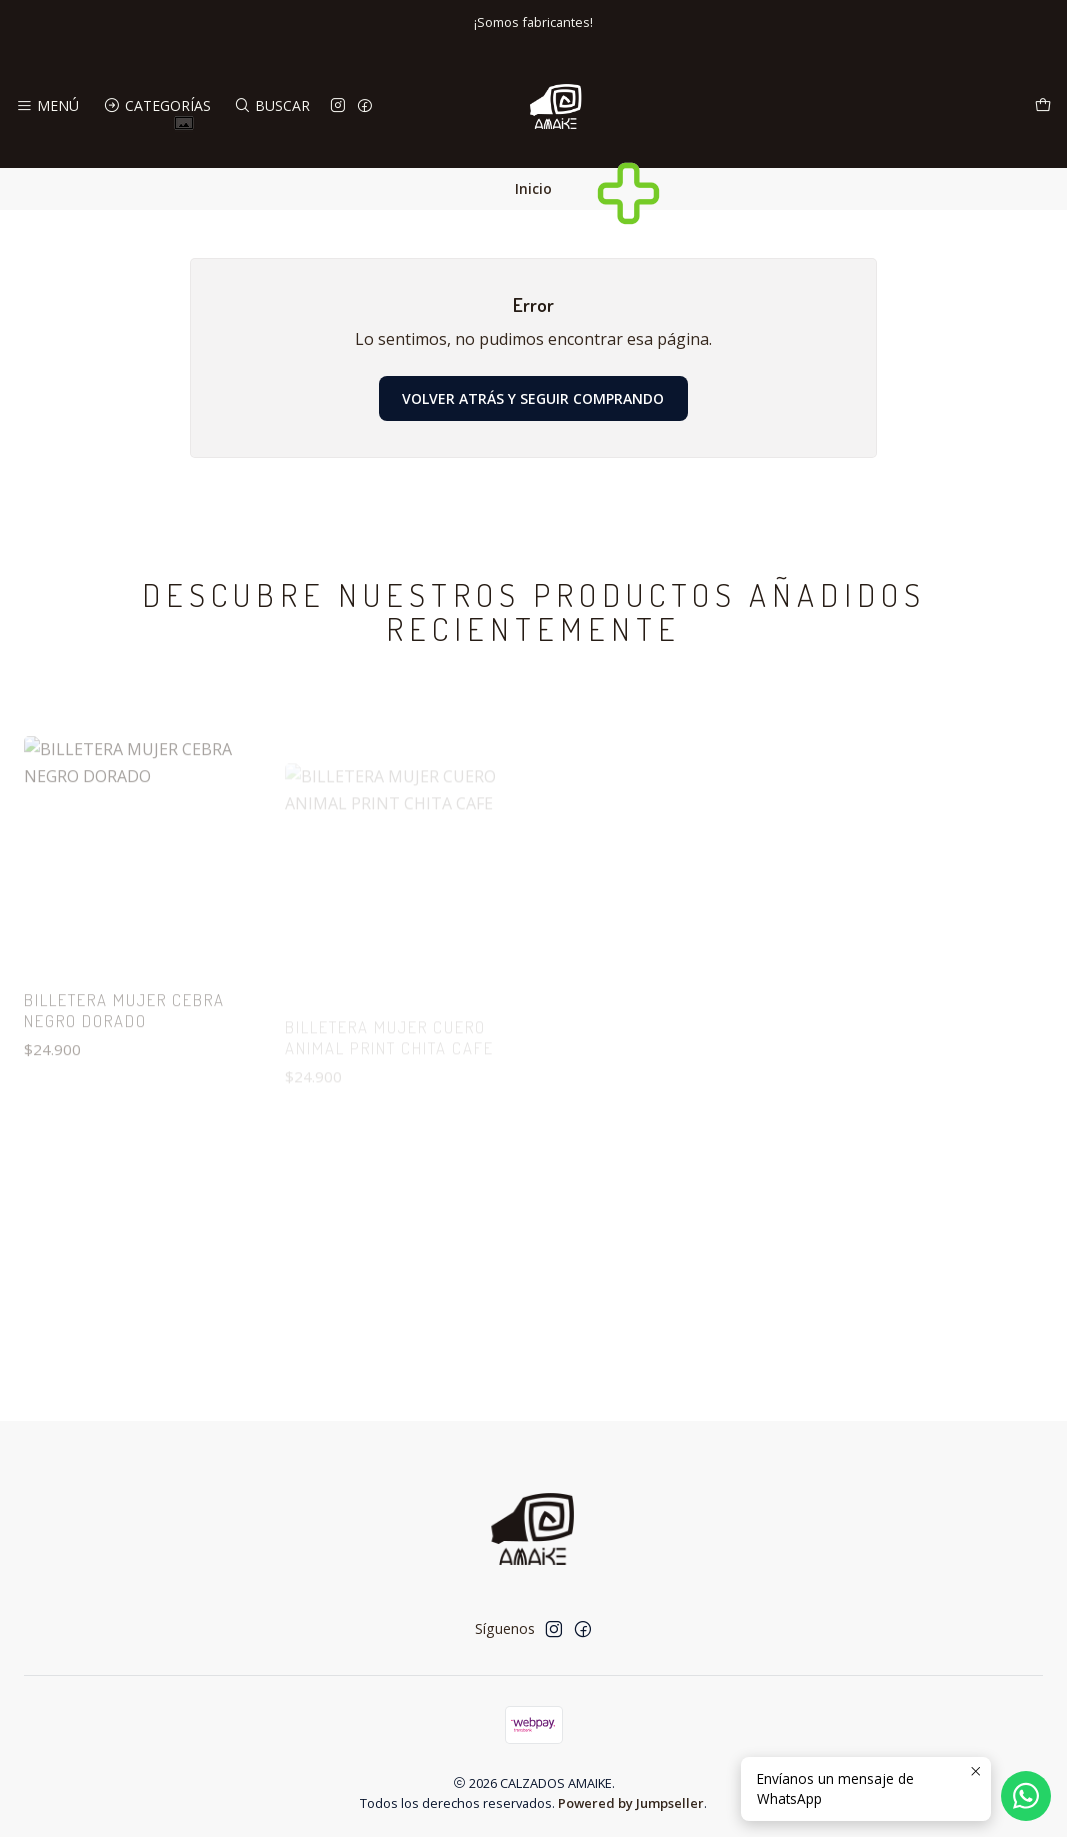 The image size is (1067, 1837). I want to click on access health or medical features, so click(628, 193).